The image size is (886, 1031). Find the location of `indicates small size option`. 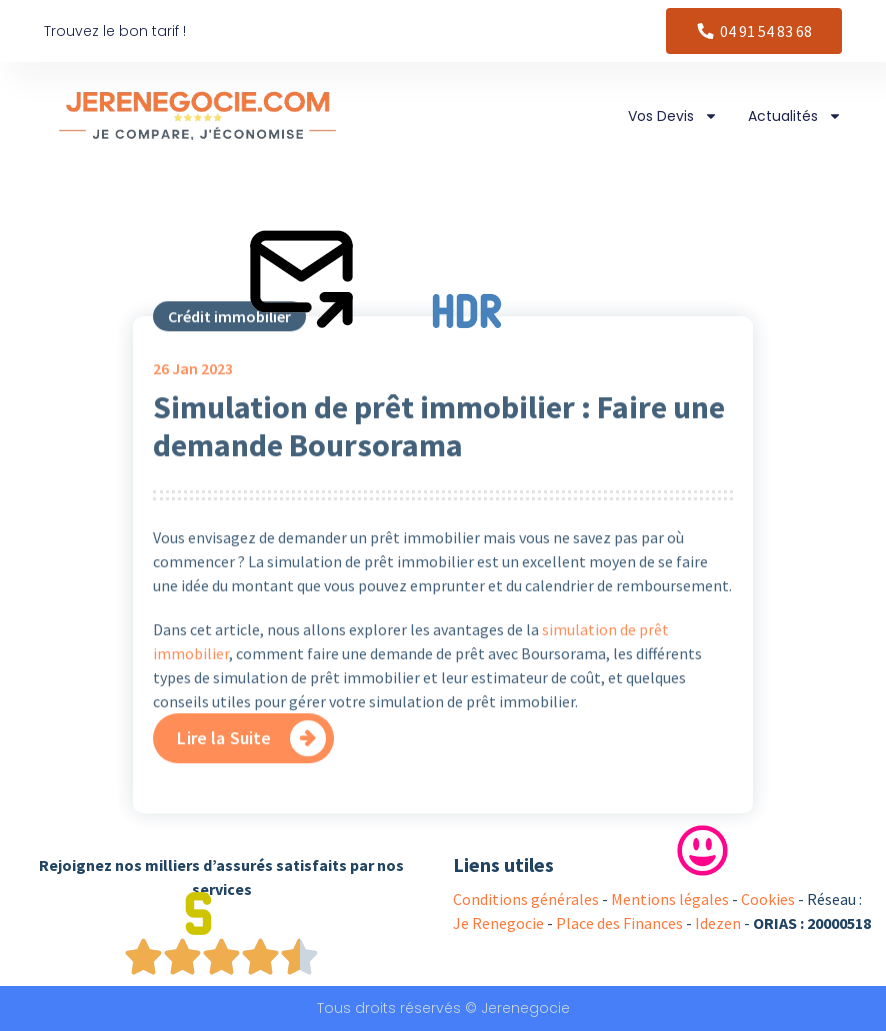

indicates small size option is located at coordinates (198, 913).